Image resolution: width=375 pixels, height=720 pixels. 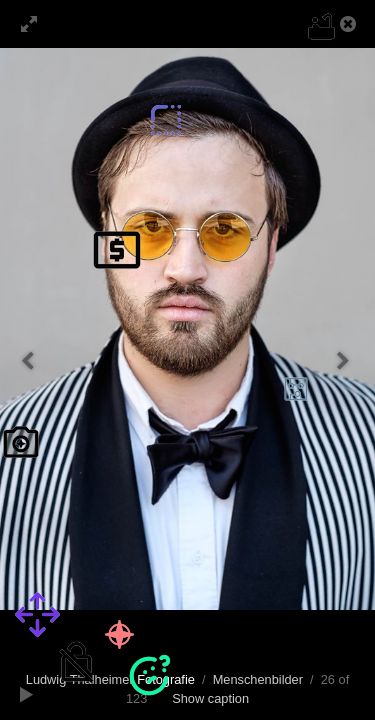 What do you see at coordinates (76, 662) in the screenshot?
I see `indicates an unencrypted or insecure email connection` at bounding box center [76, 662].